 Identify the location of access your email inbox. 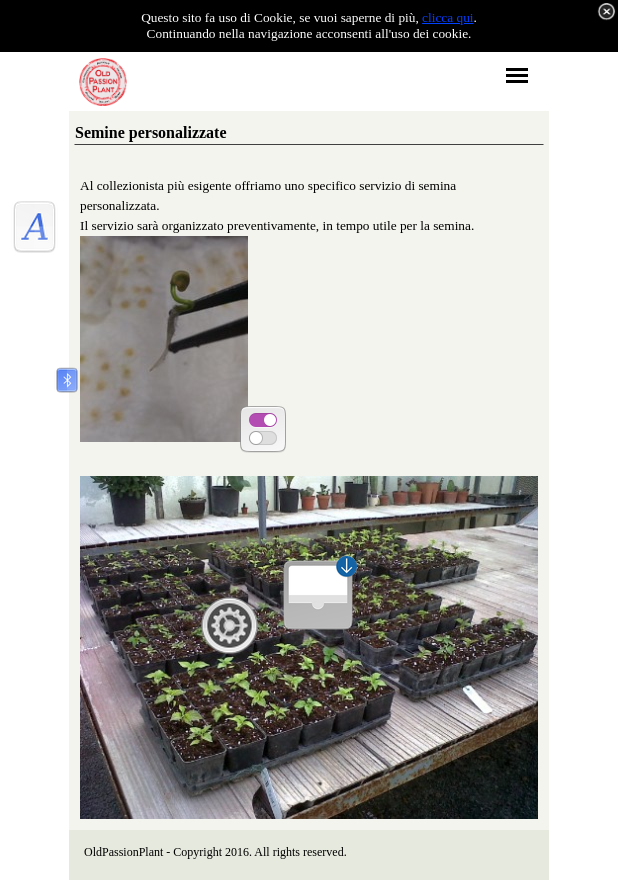
(318, 595).